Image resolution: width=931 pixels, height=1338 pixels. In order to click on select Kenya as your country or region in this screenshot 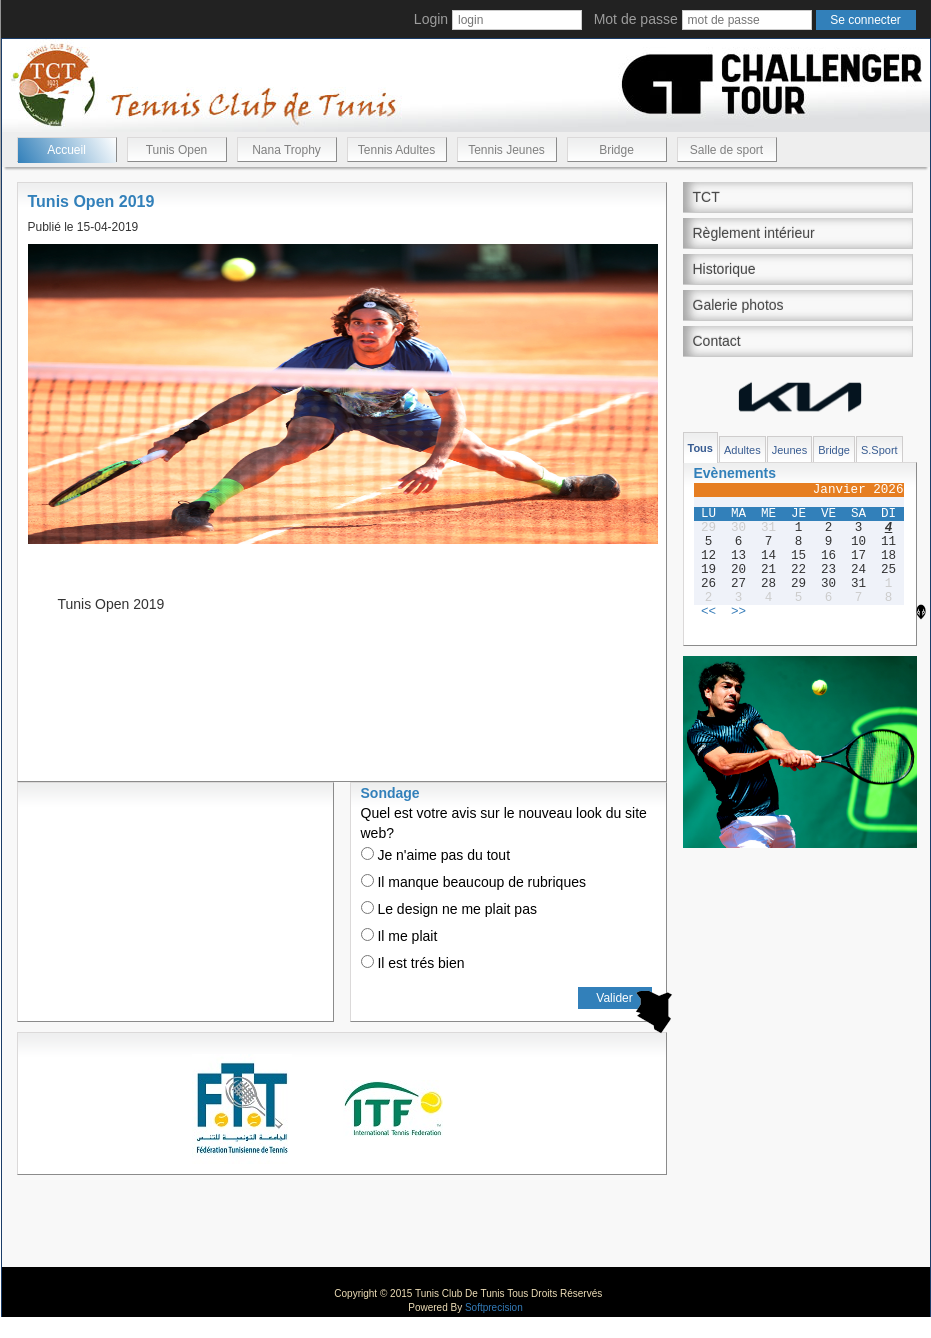, I will do `click(654, 1012)`.